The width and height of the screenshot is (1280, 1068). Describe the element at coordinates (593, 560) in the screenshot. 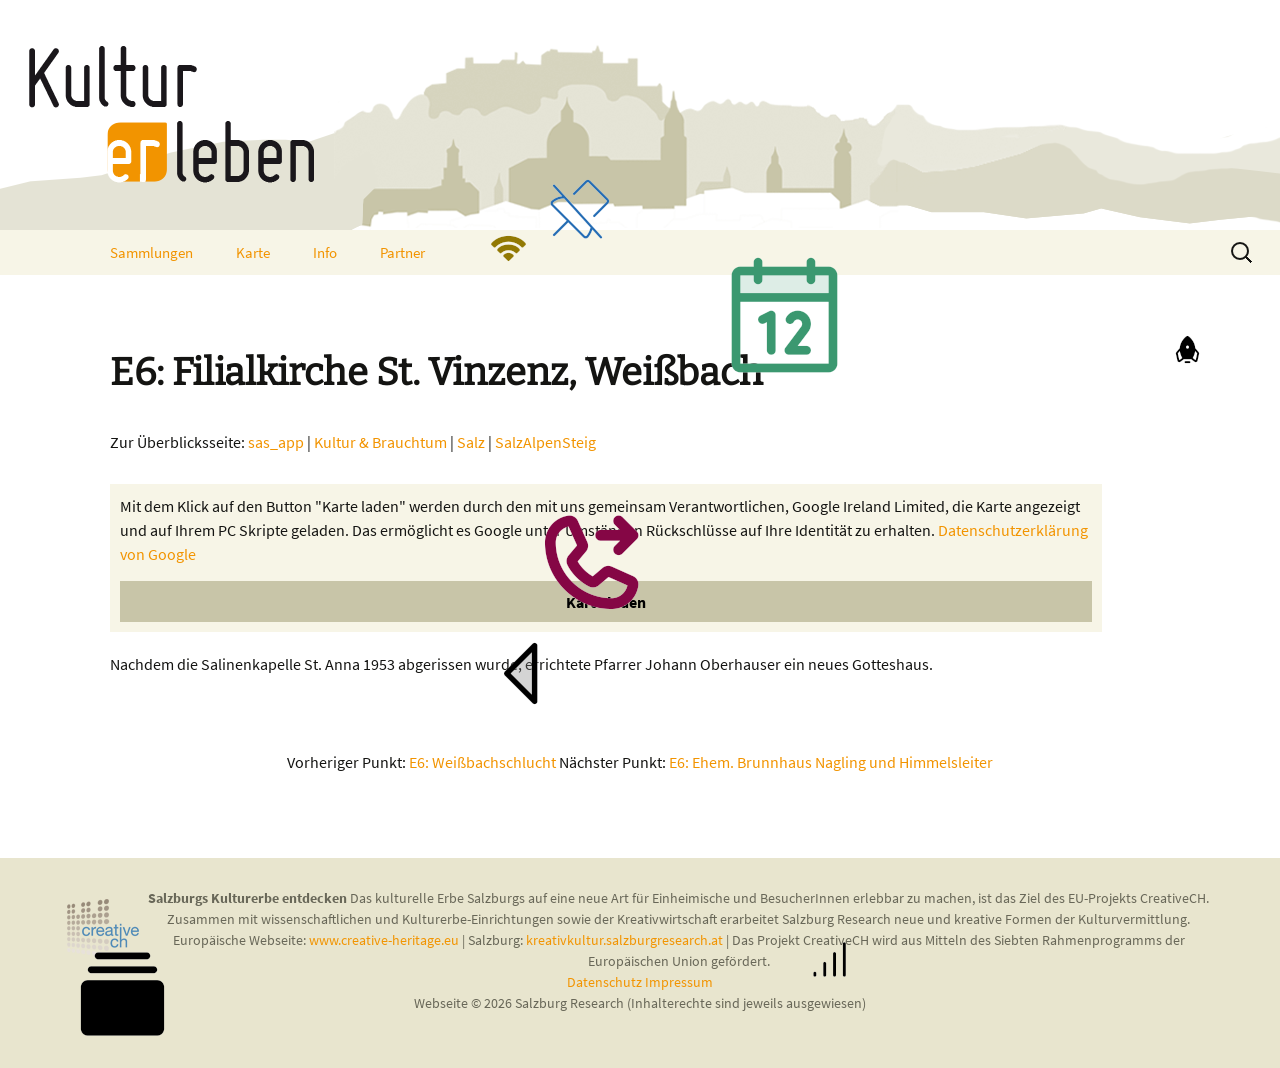

I see `transfer an active call to another person` at that location.